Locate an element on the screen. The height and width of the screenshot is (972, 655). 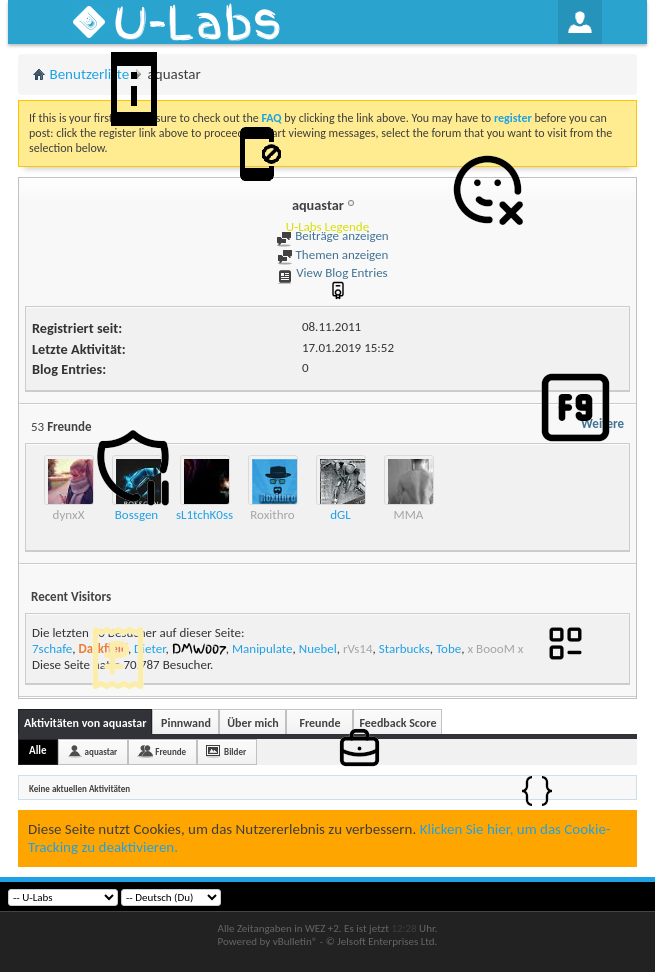
pause security protection temporarily is located at coordinates (133, 466).